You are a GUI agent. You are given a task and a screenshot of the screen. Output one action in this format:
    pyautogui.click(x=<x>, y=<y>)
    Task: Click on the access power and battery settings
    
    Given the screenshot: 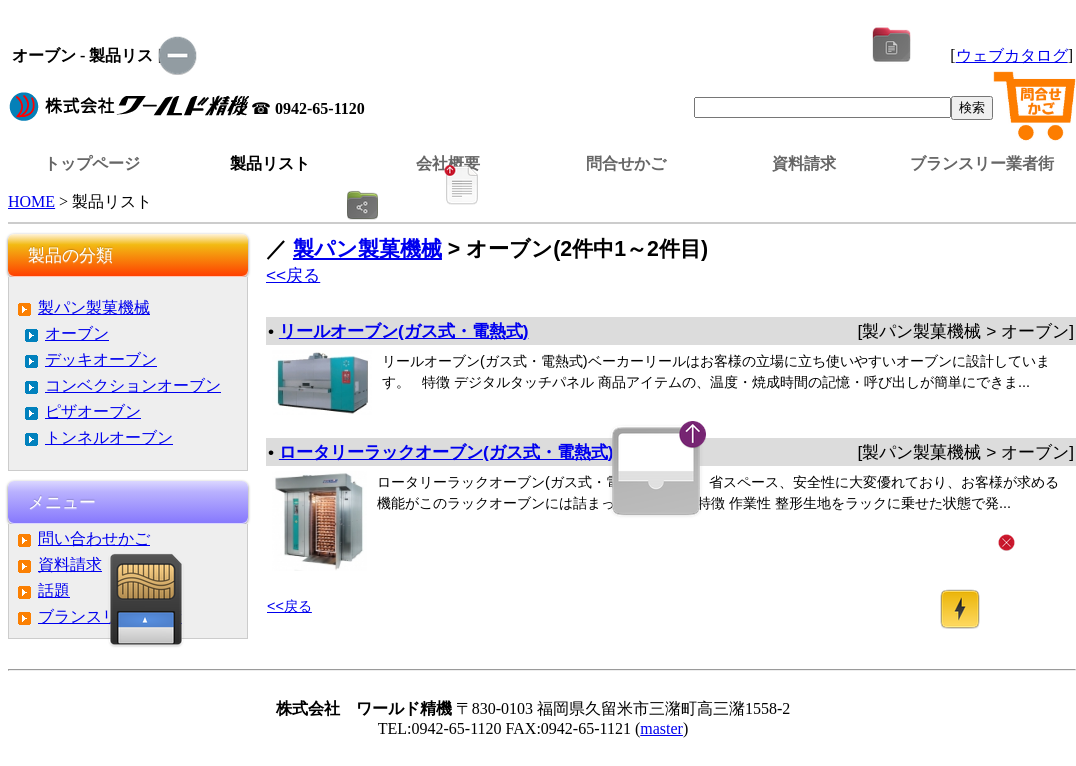 What is the action you would take?
    pyautogui.click(x=960, y=609)
    